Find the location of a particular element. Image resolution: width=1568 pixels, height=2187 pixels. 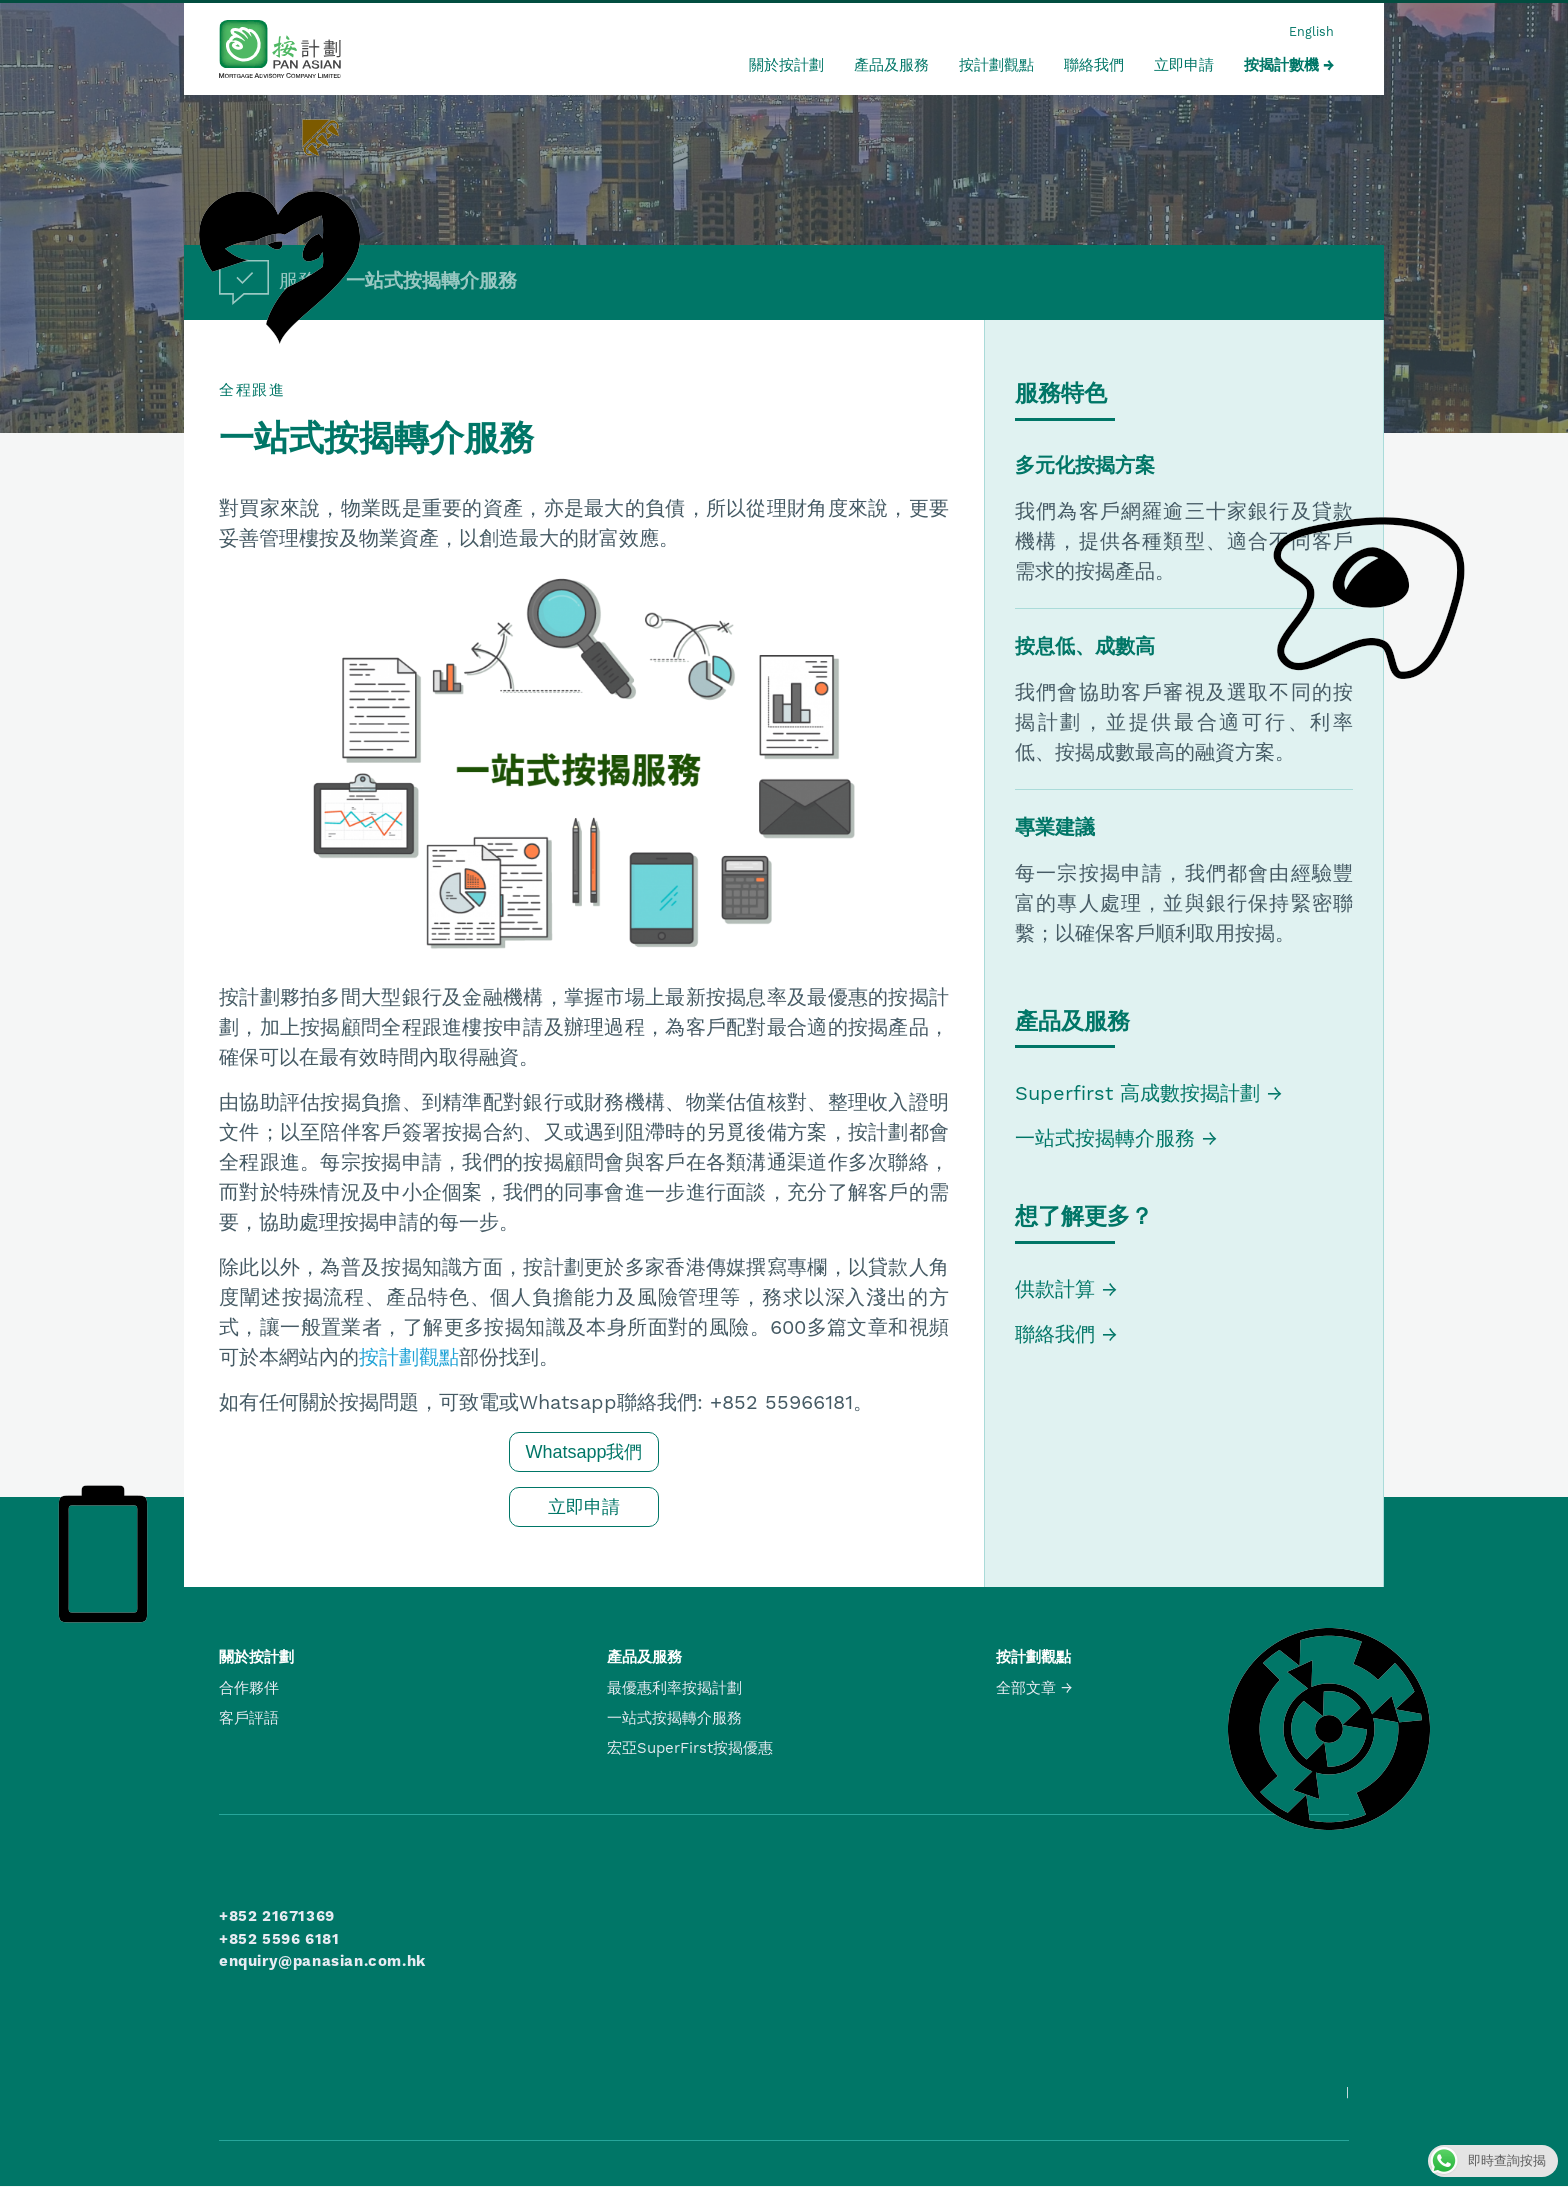

launch missile attack or special weapon ability is located at coordinates (321, 138).